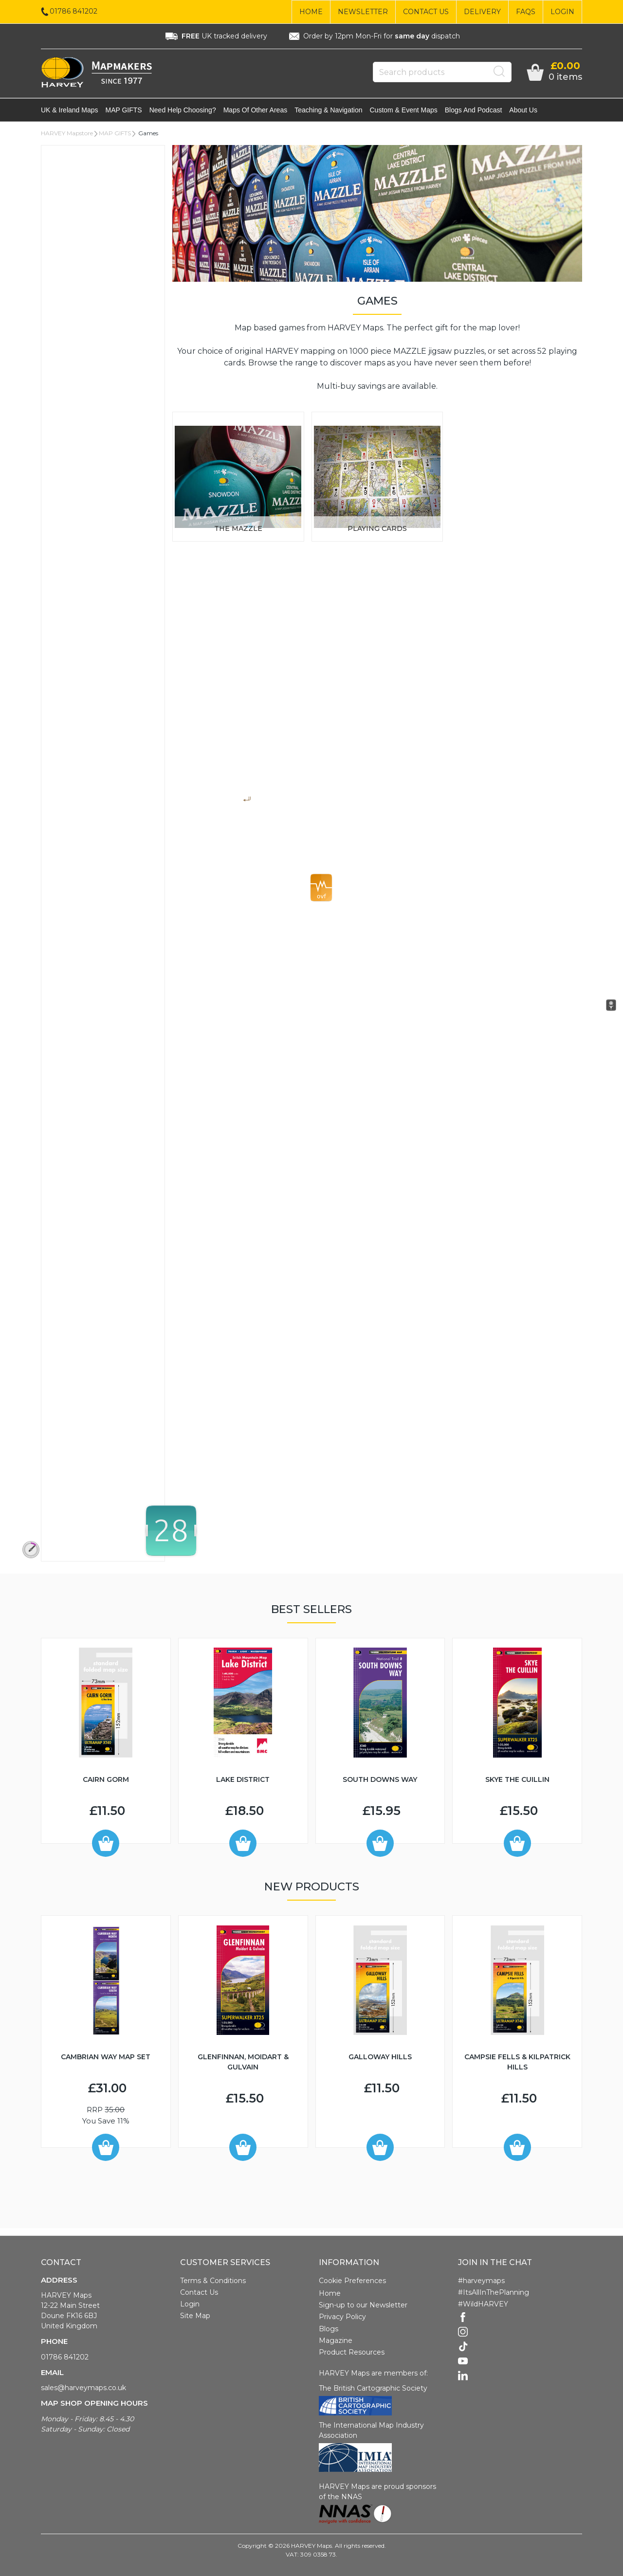 The height and width of the screenshot is (2576, 623). Describe the element at coordinates (321, 888) in the screenshot. I see `virtualbox open virtualization format file` at that location.